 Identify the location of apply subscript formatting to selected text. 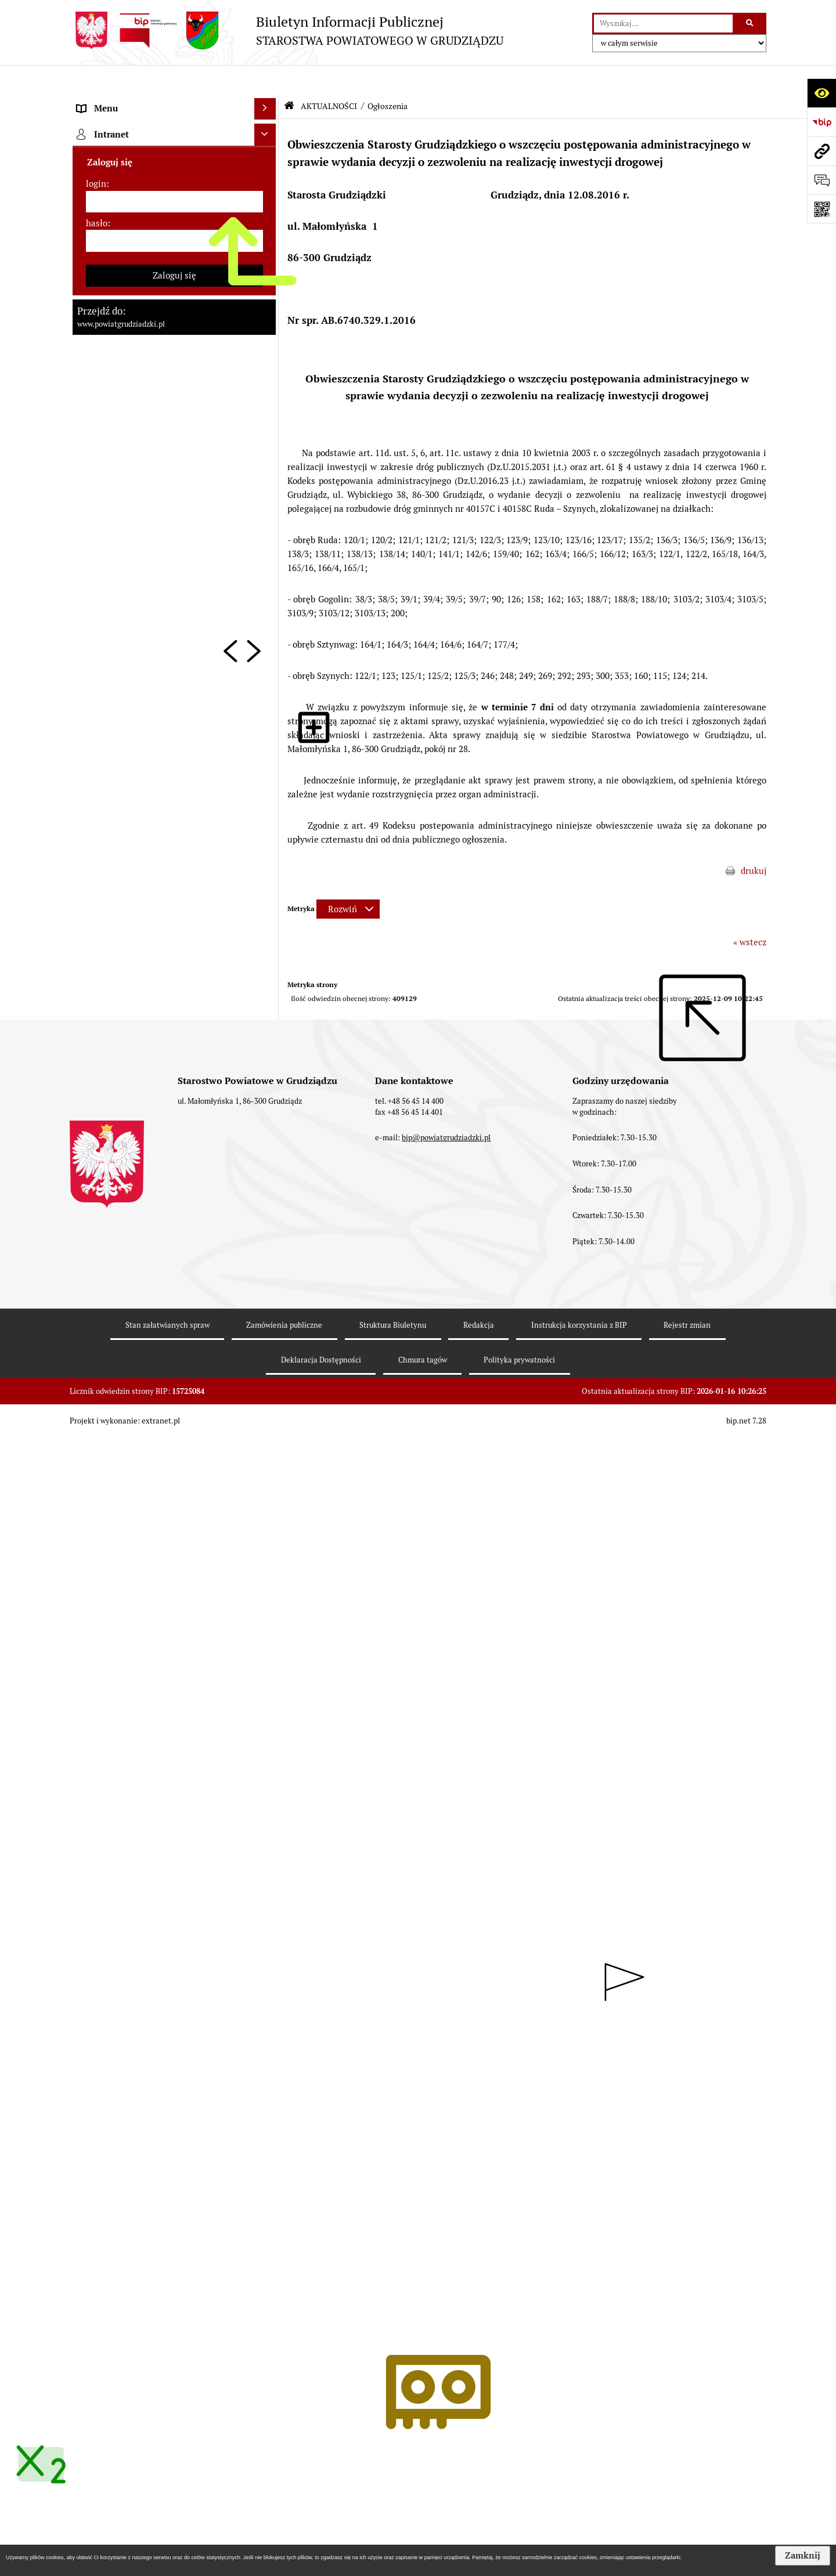
(38, 2463).